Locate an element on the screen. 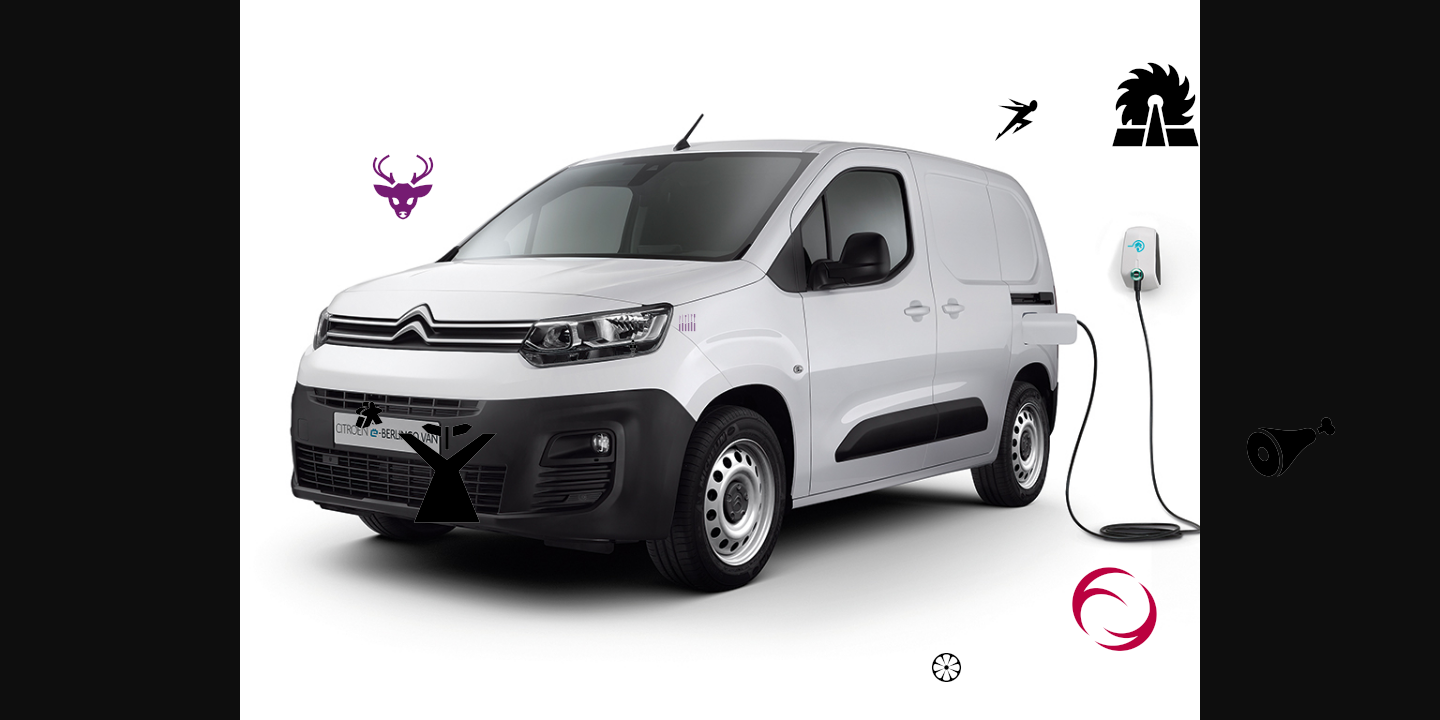 This screenshot has height=720, width=1440. activate sprint or run mode is located at coordinates (1016, 120).